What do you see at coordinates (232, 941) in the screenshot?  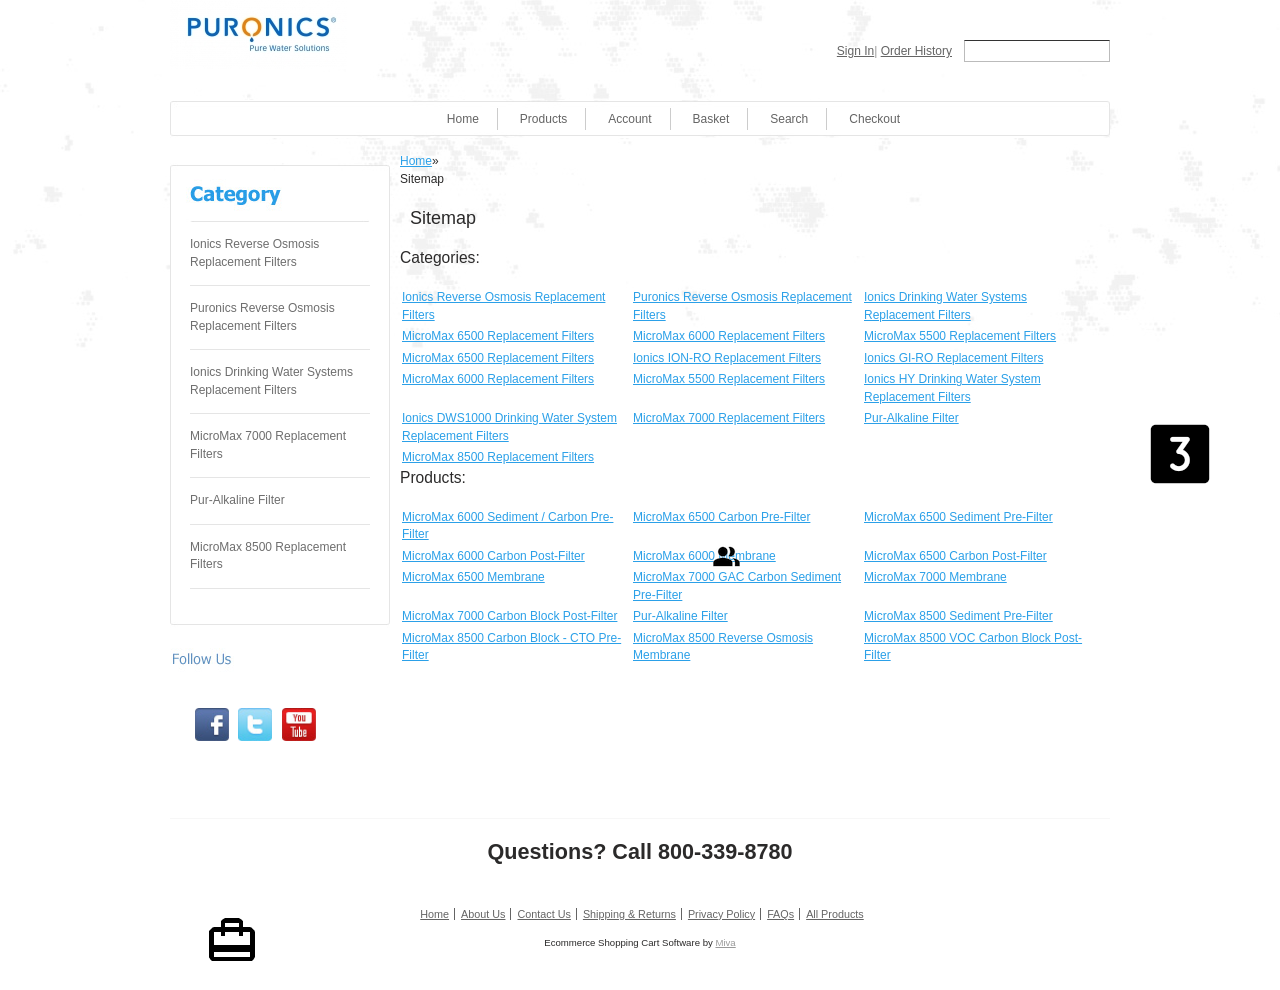 I see `access travel documents or boarding passes` at bounding box center [232, 941].